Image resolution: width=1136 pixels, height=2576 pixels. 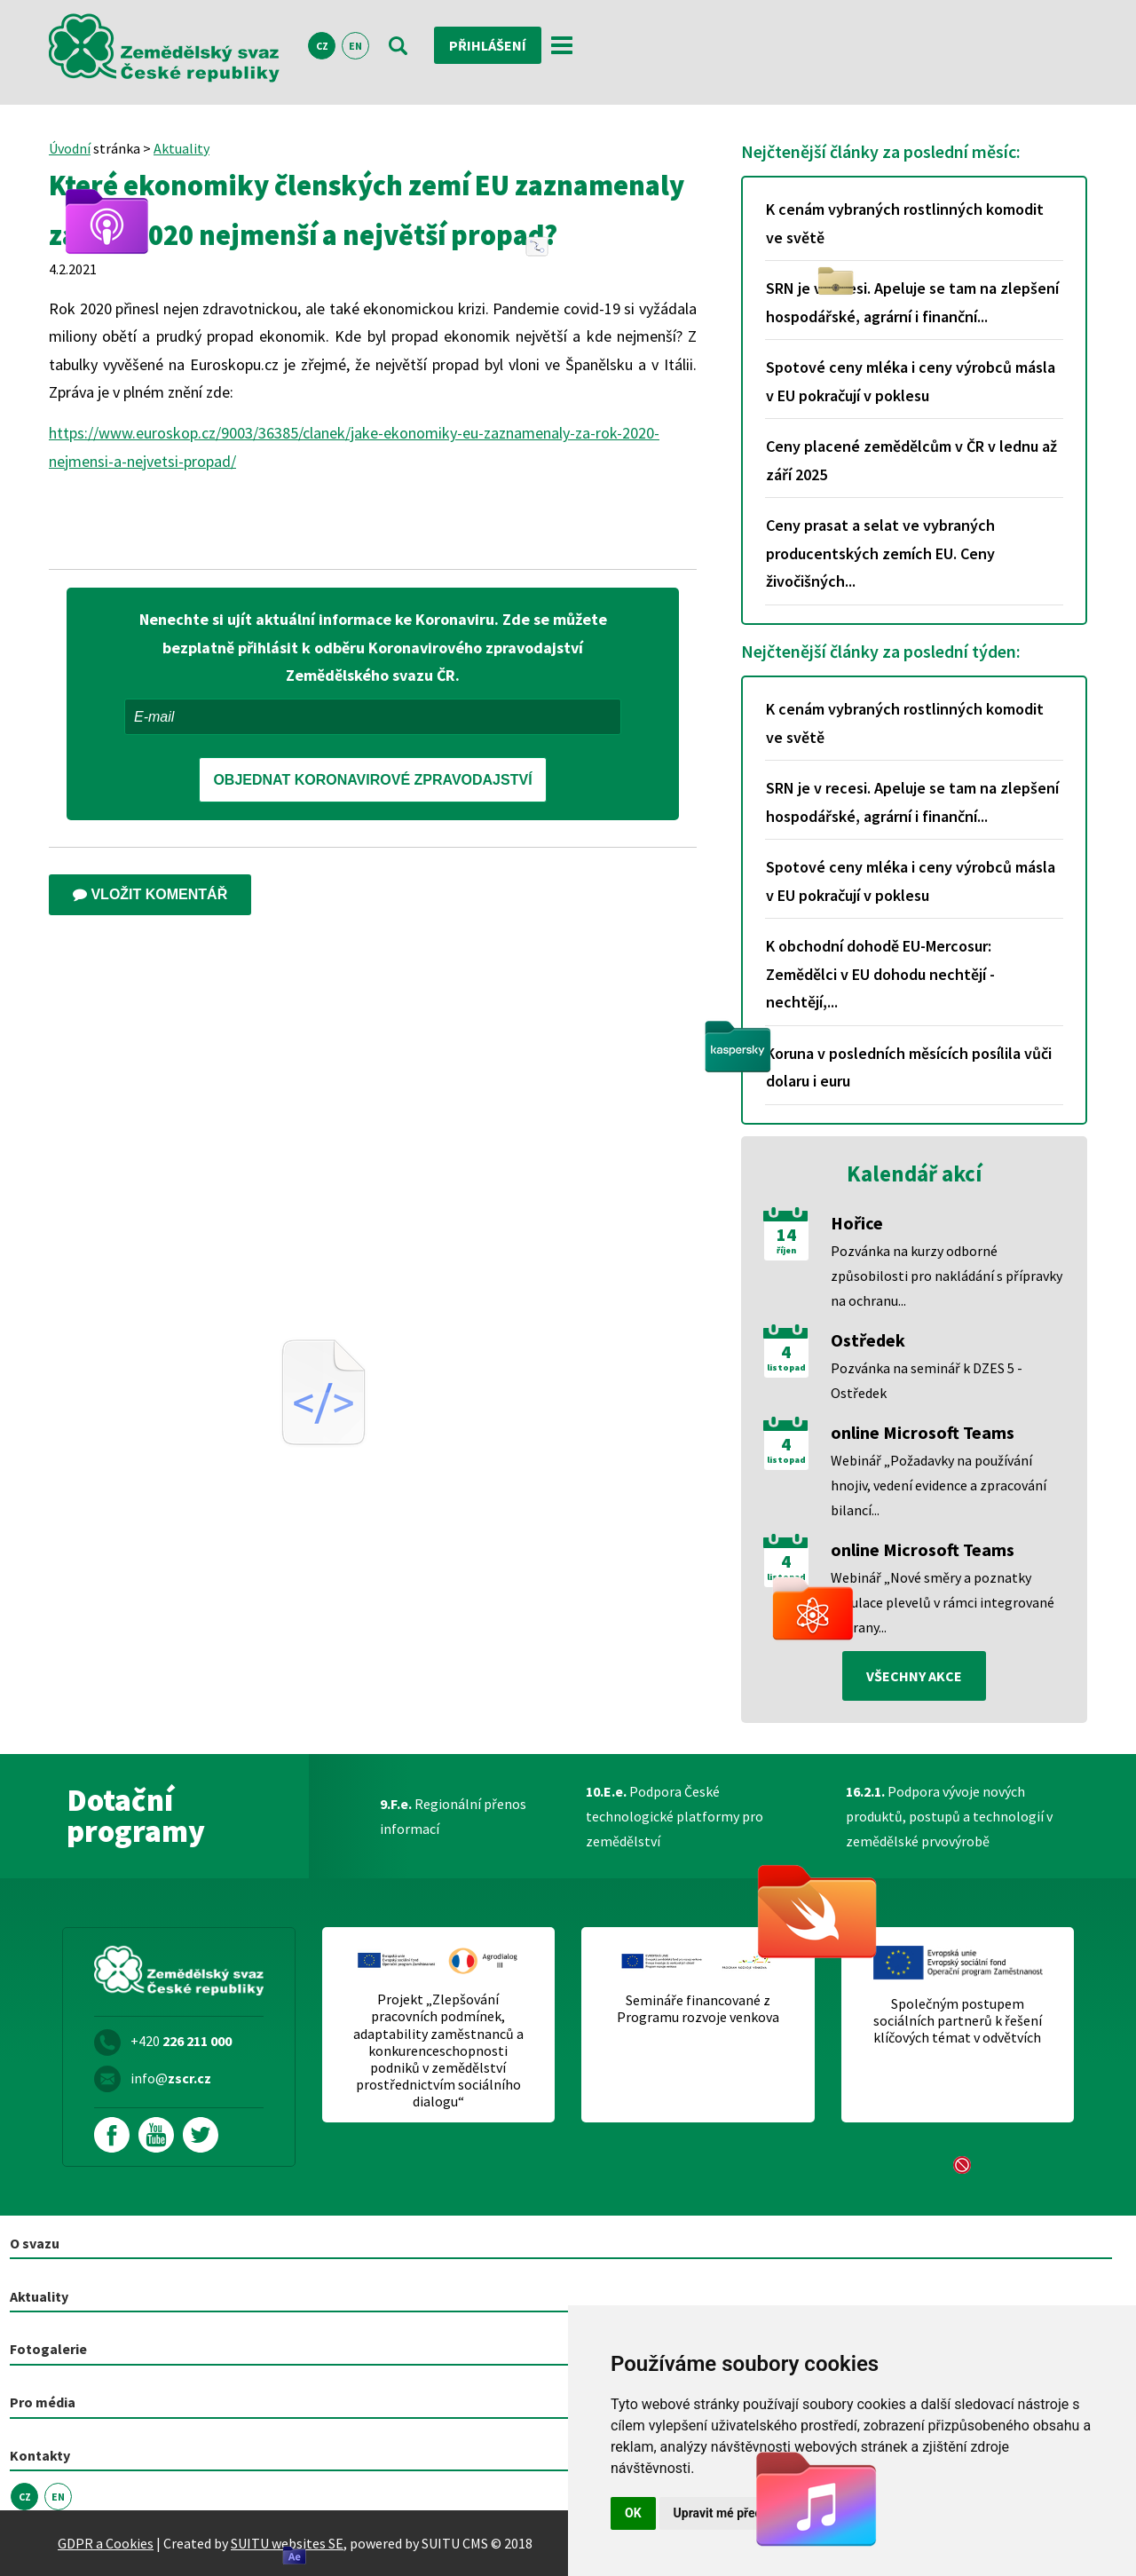 I want to click on delete or remove an item, so click(x=962, y=2165).